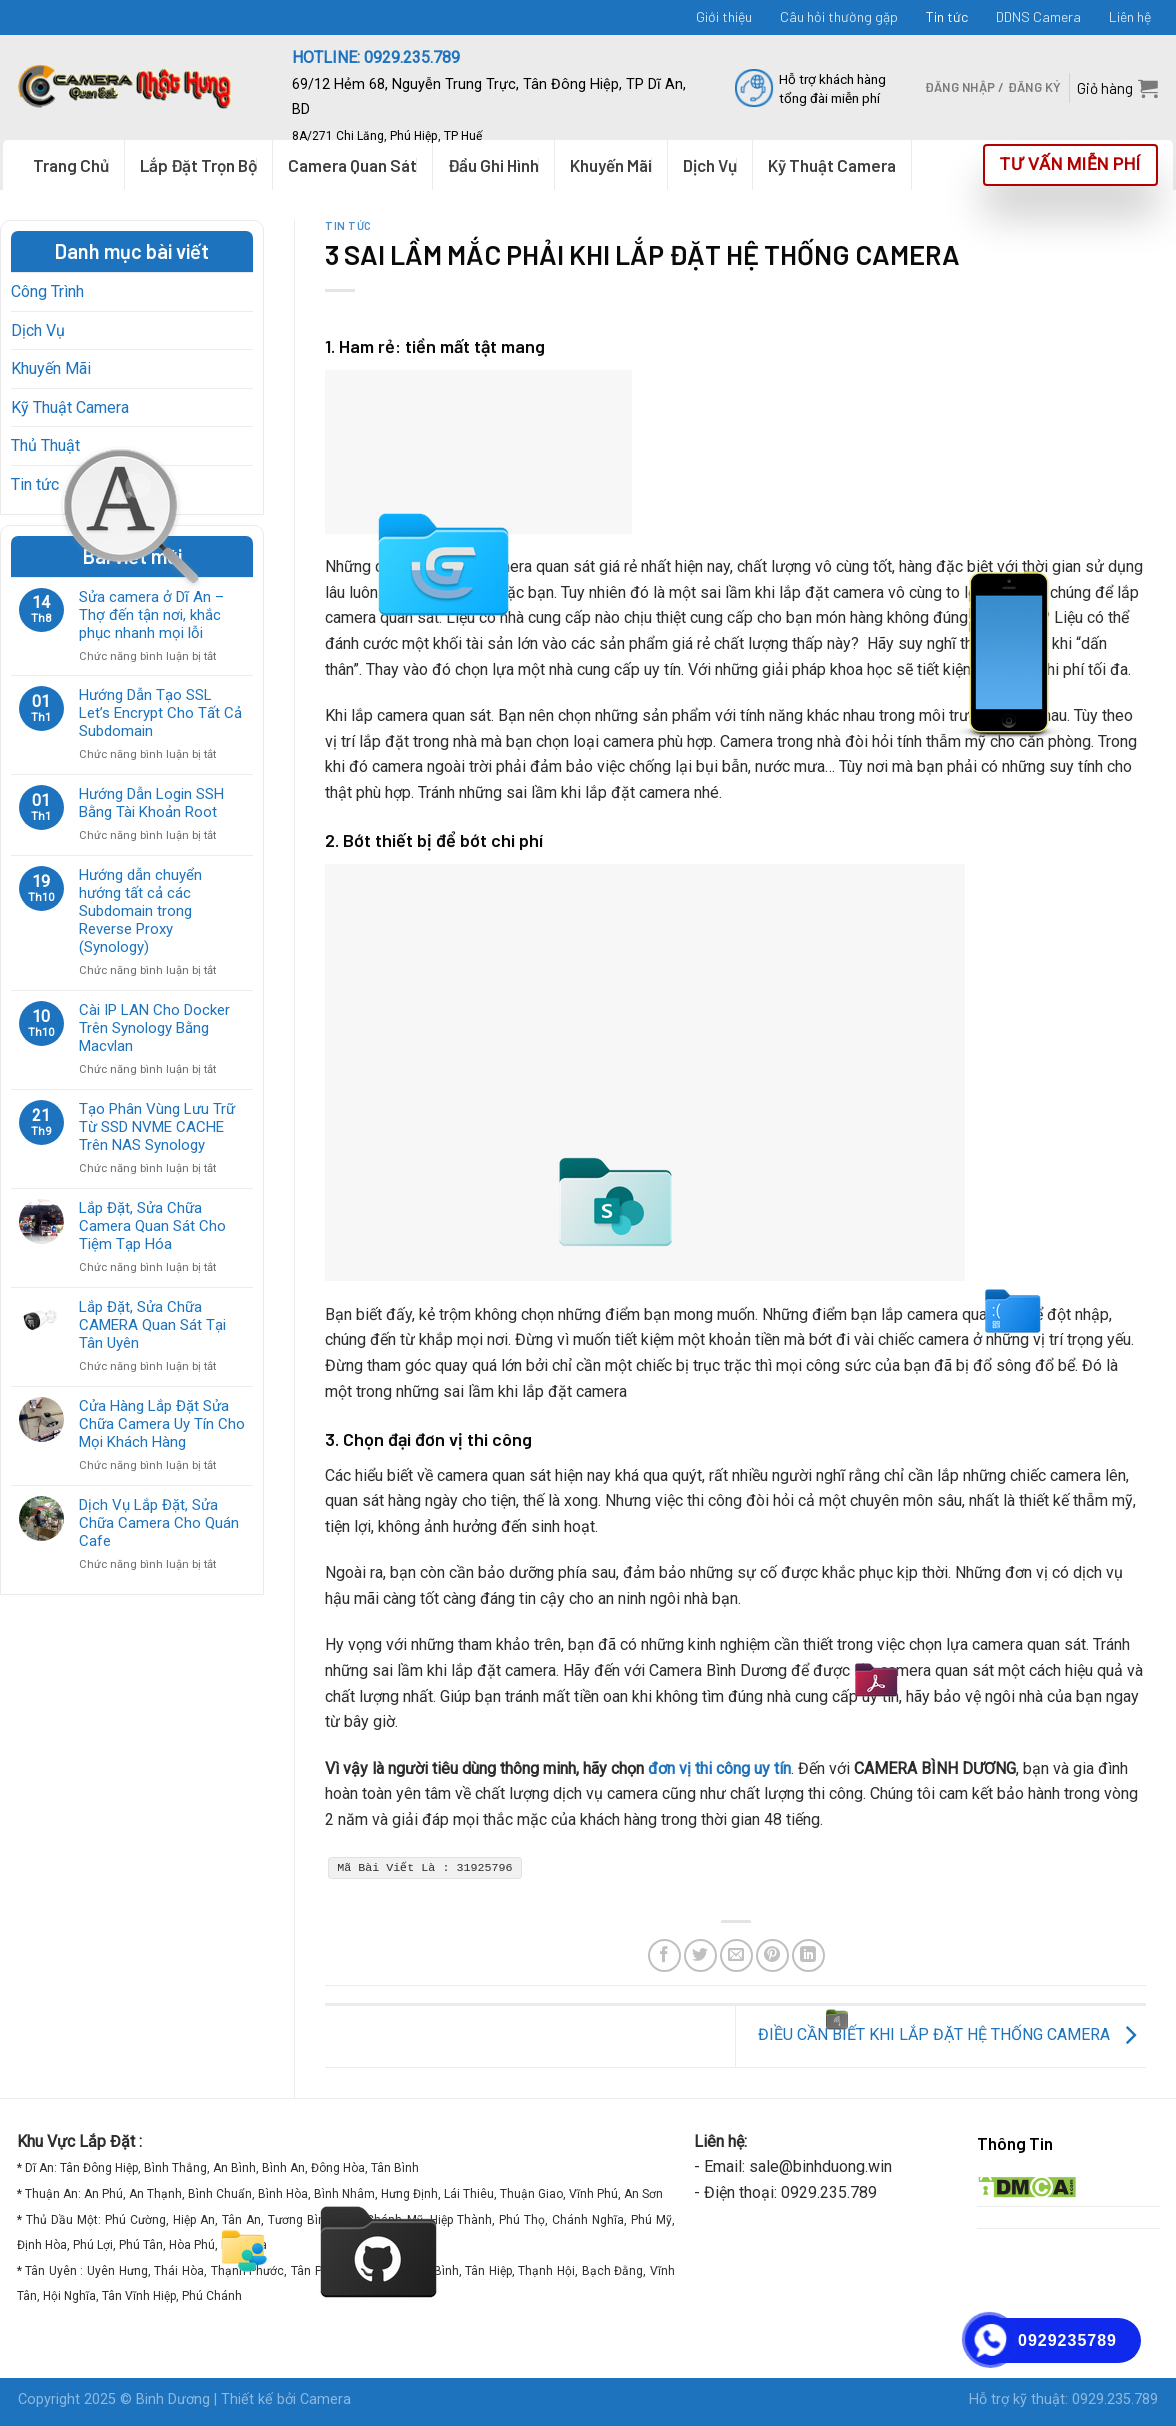 The height and width of the screenshot is (2426, 1176). I want to click on open folder containing adobe acrobat files, so click(876, 1681).